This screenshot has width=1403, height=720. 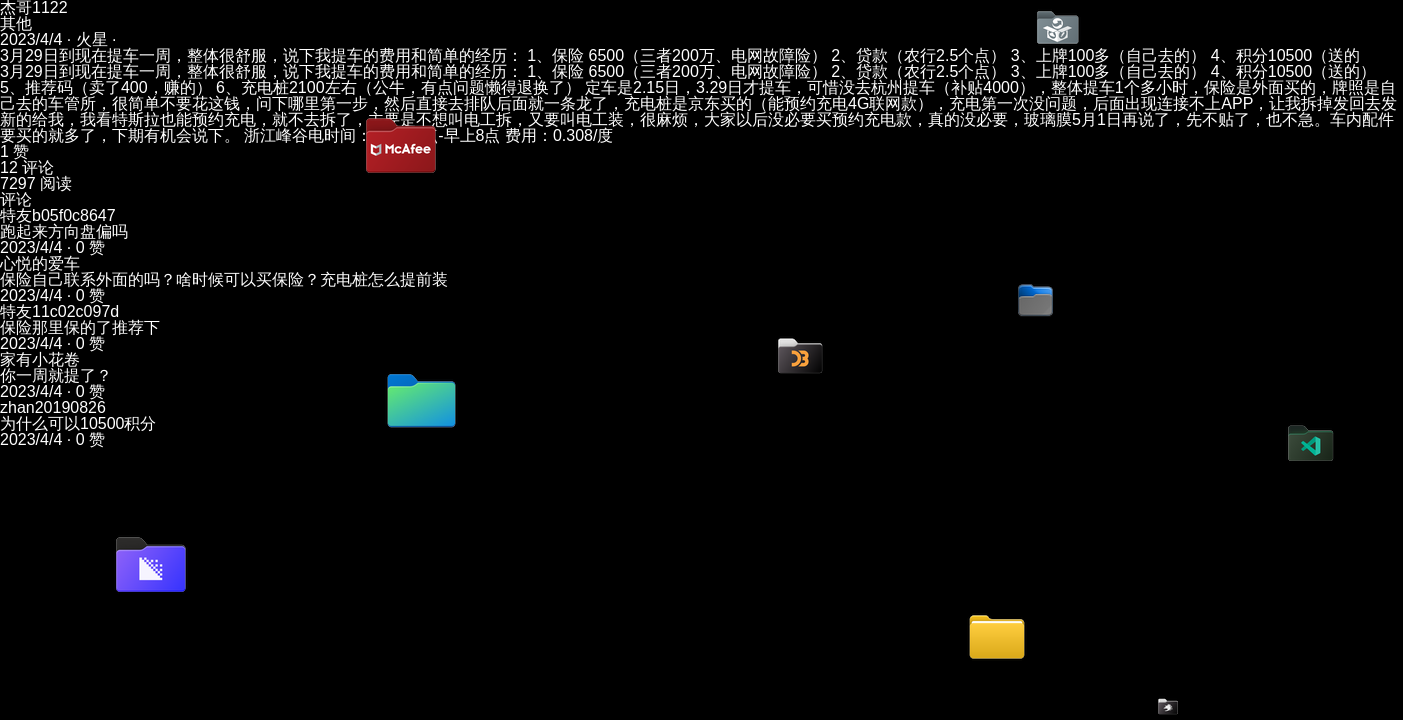 I want to click on open folder containing Adobe Media Encoder files, so click(x=150, y=566).